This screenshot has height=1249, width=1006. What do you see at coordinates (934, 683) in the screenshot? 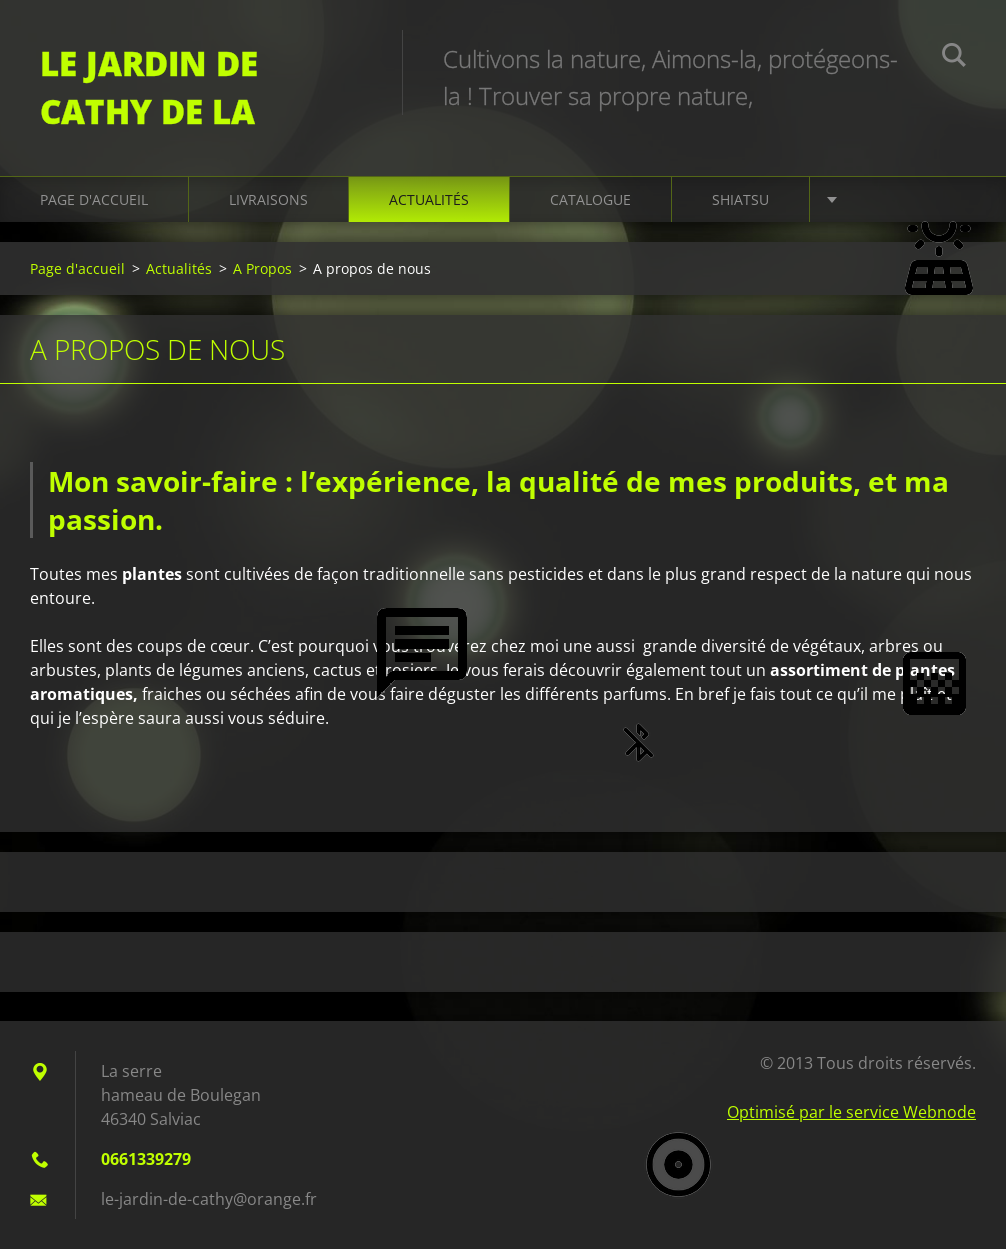
I see `apply a gradient effect to an image` at bounding box center [934, 683].